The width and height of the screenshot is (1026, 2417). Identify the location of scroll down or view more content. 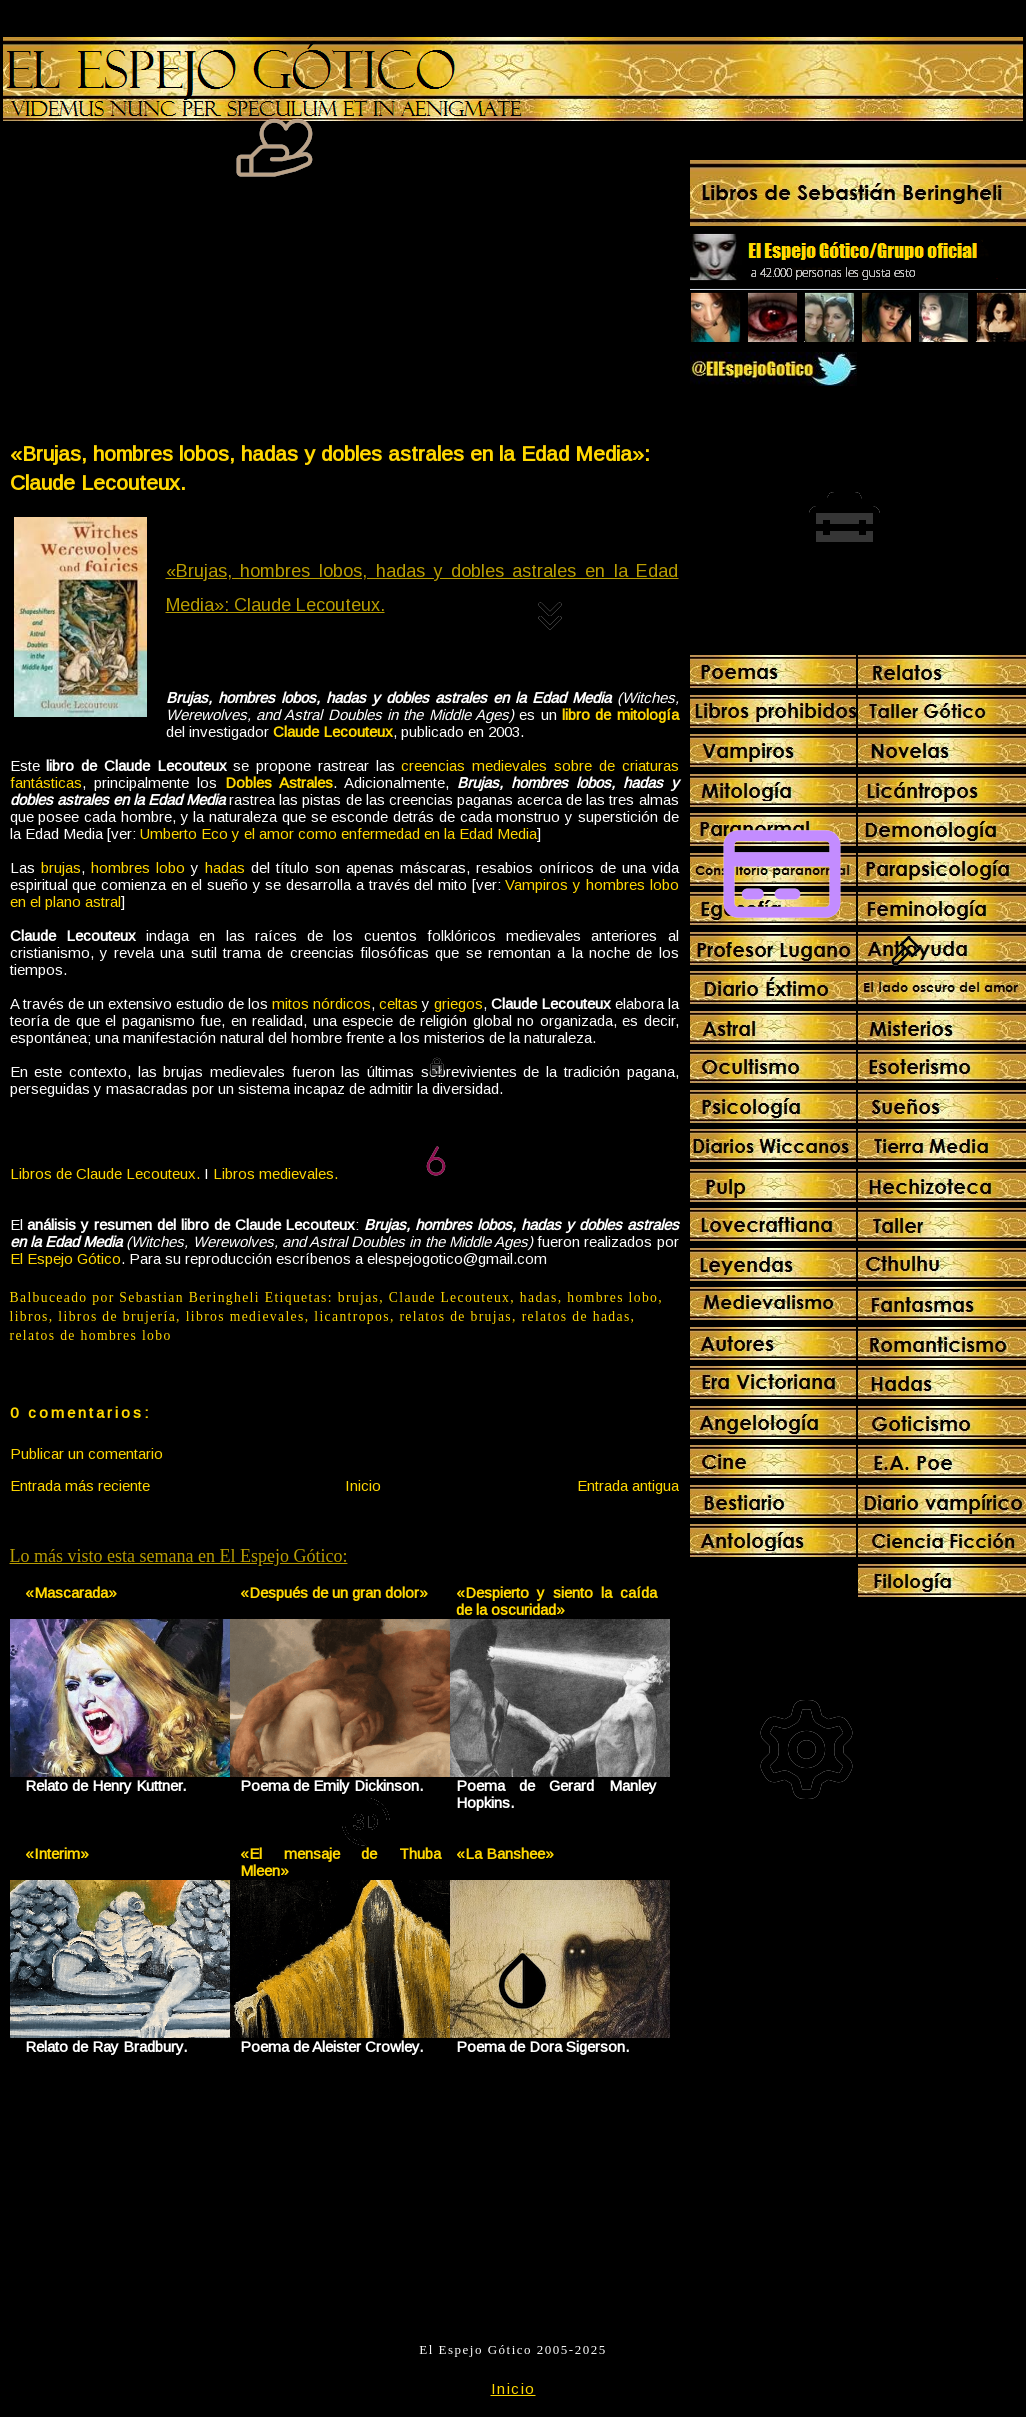
(550, 616).